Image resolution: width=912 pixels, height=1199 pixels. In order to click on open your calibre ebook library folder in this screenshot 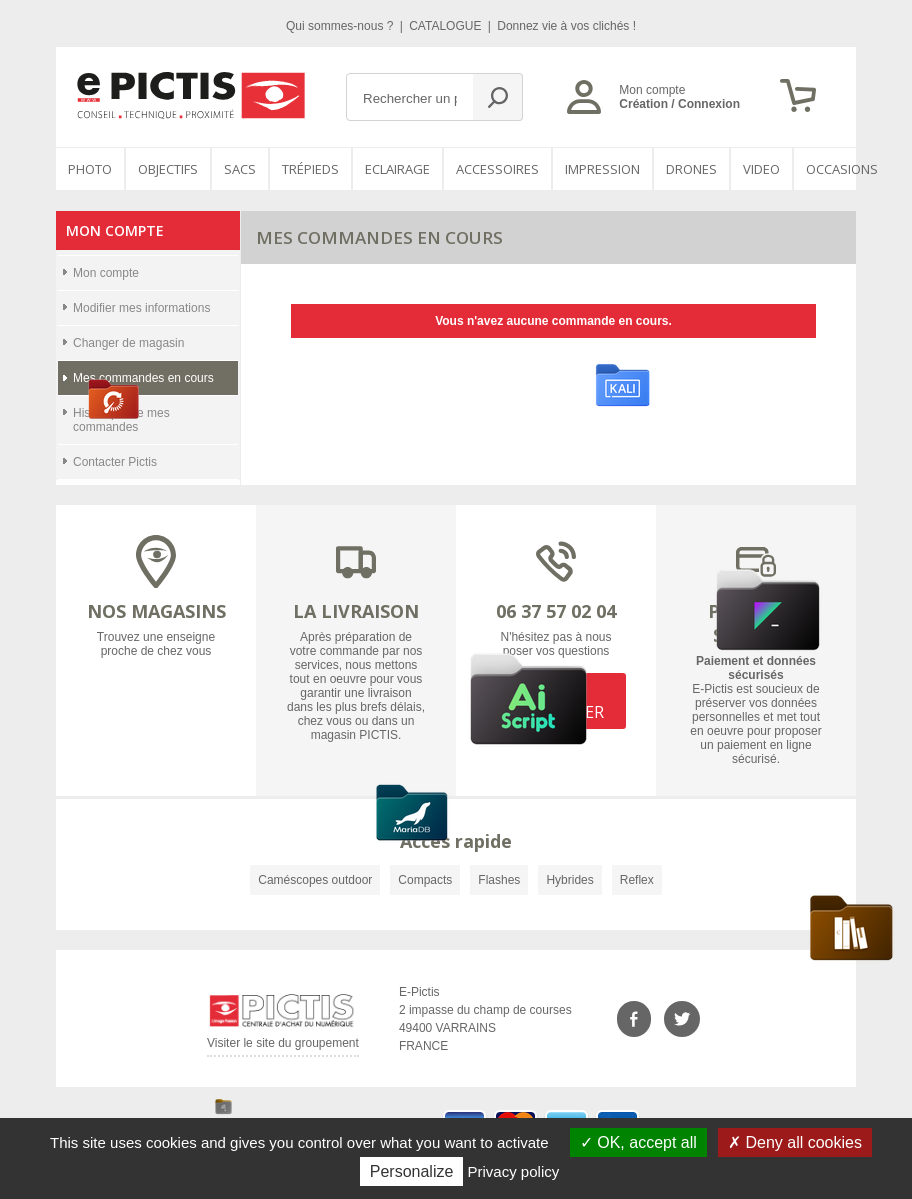, I will do `click(851, 930)`.